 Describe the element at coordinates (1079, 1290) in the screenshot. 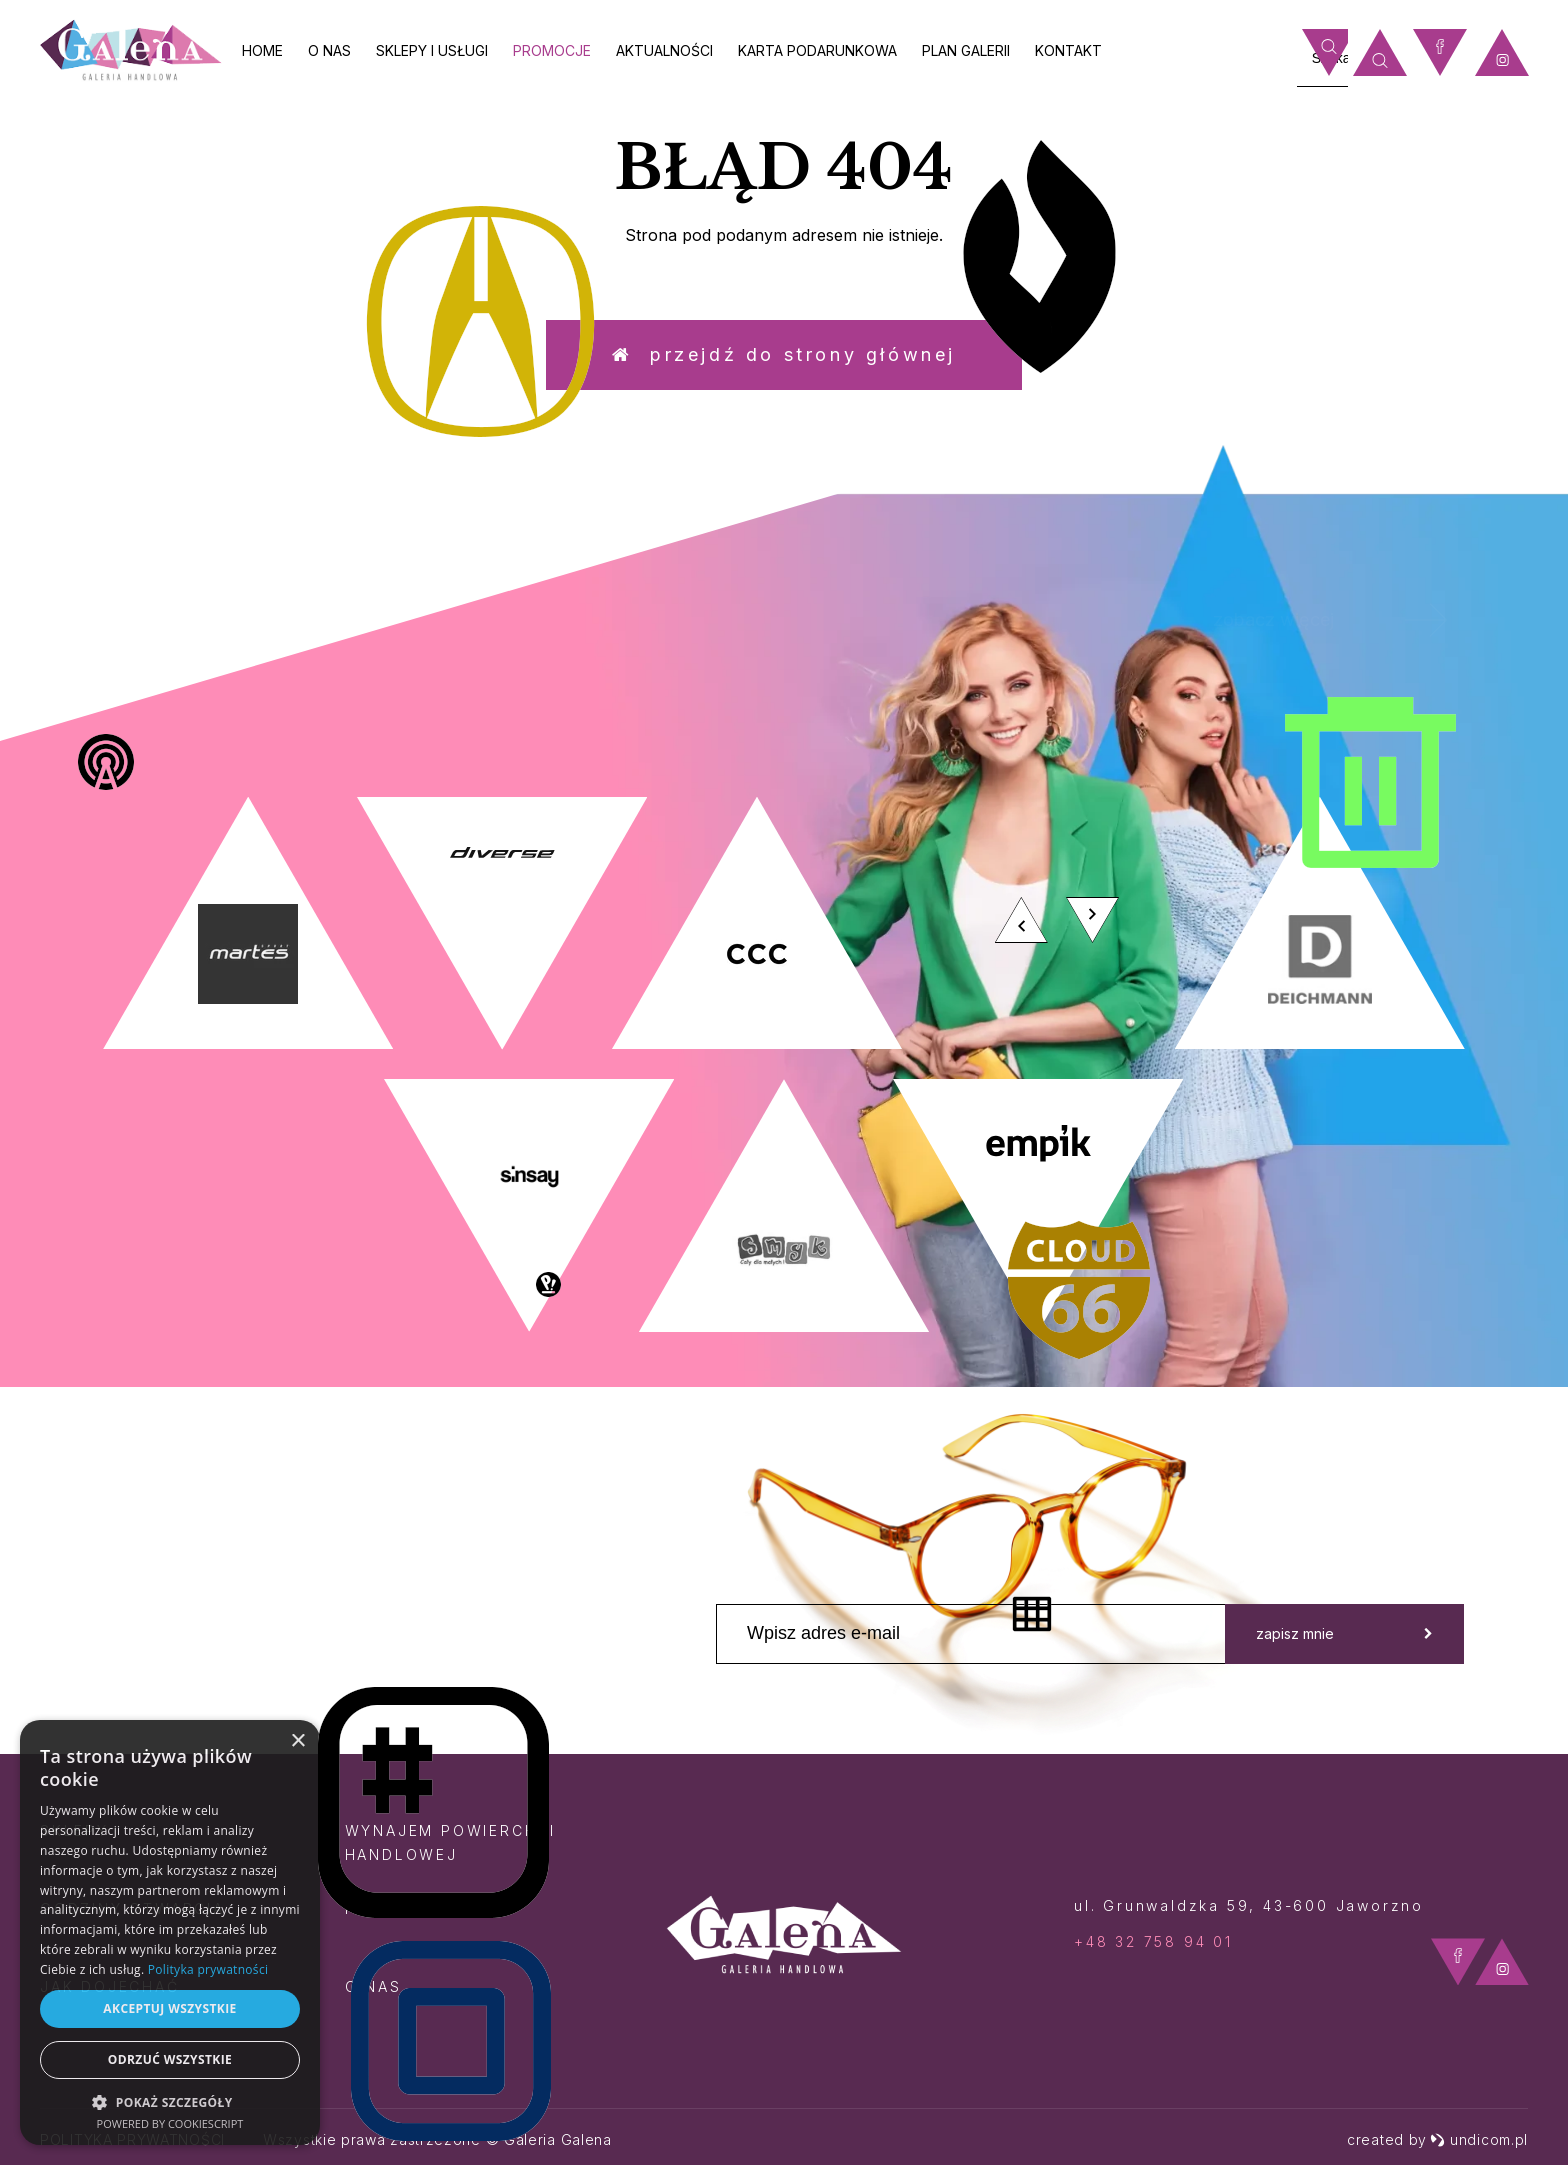

I see `cloud66 company logo` at that location.